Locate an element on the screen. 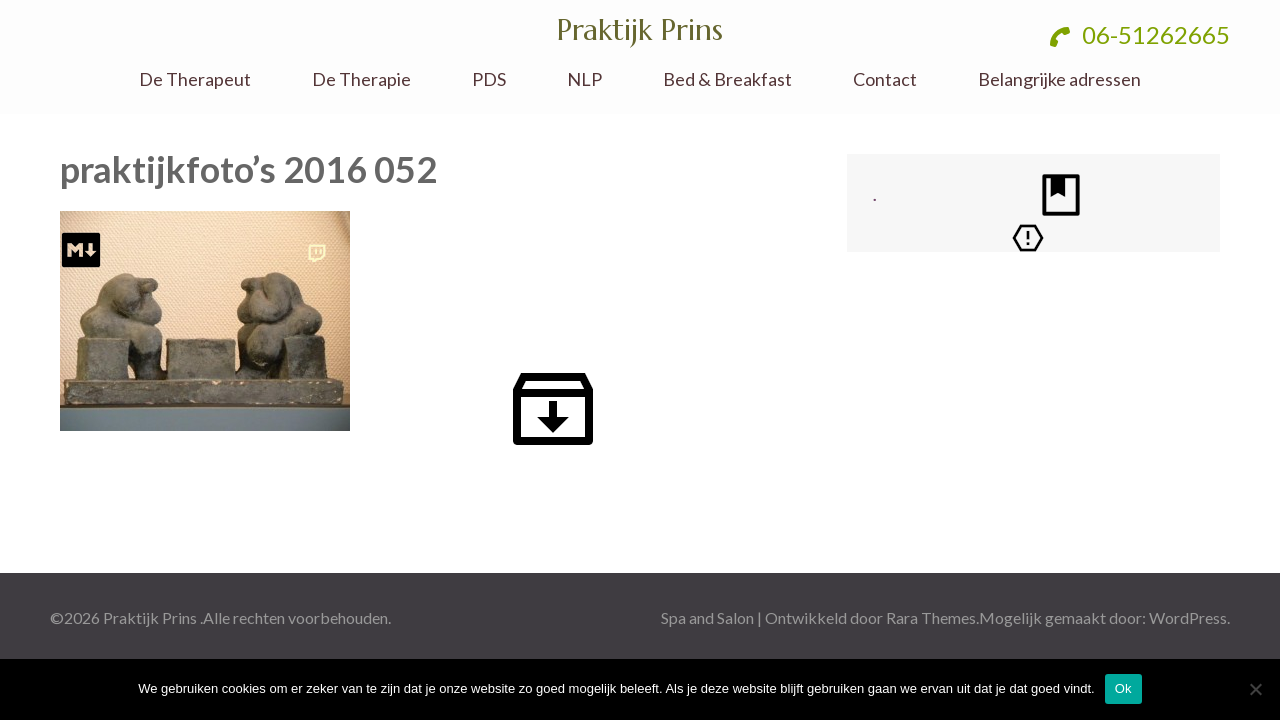 The width and height of the screenshot is (1280, 720). download markdown file is located at coordinates (81, 250).